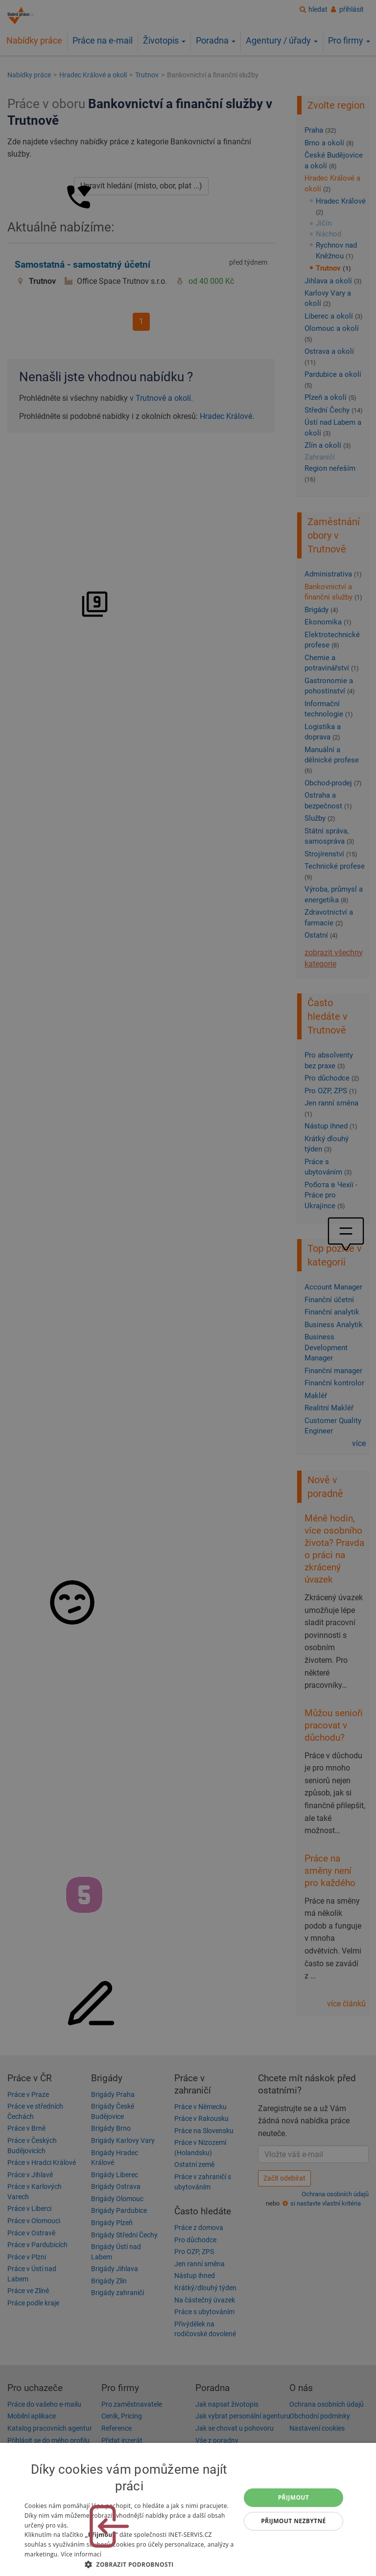  I want to click on indicates step 5 in a numbered sequence, so click(84, 1895).